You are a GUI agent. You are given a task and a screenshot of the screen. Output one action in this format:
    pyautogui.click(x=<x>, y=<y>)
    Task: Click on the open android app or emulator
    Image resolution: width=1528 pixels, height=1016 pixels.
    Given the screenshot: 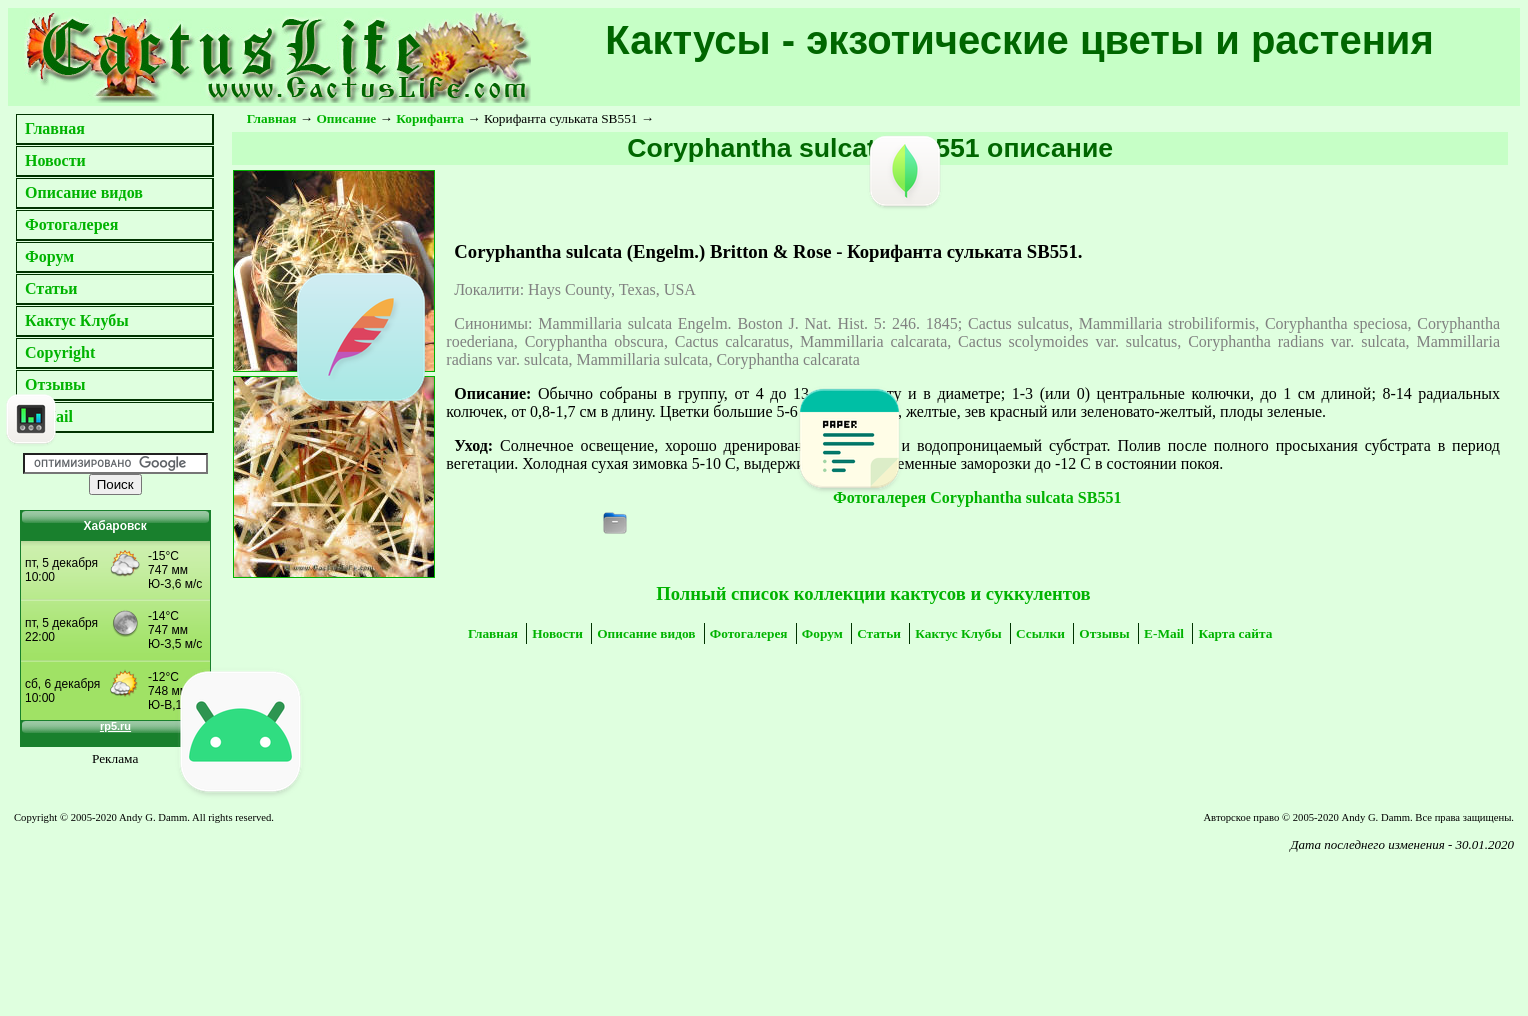 What is the action you would take?
    pyautogui.click(x=240, y=731)
    